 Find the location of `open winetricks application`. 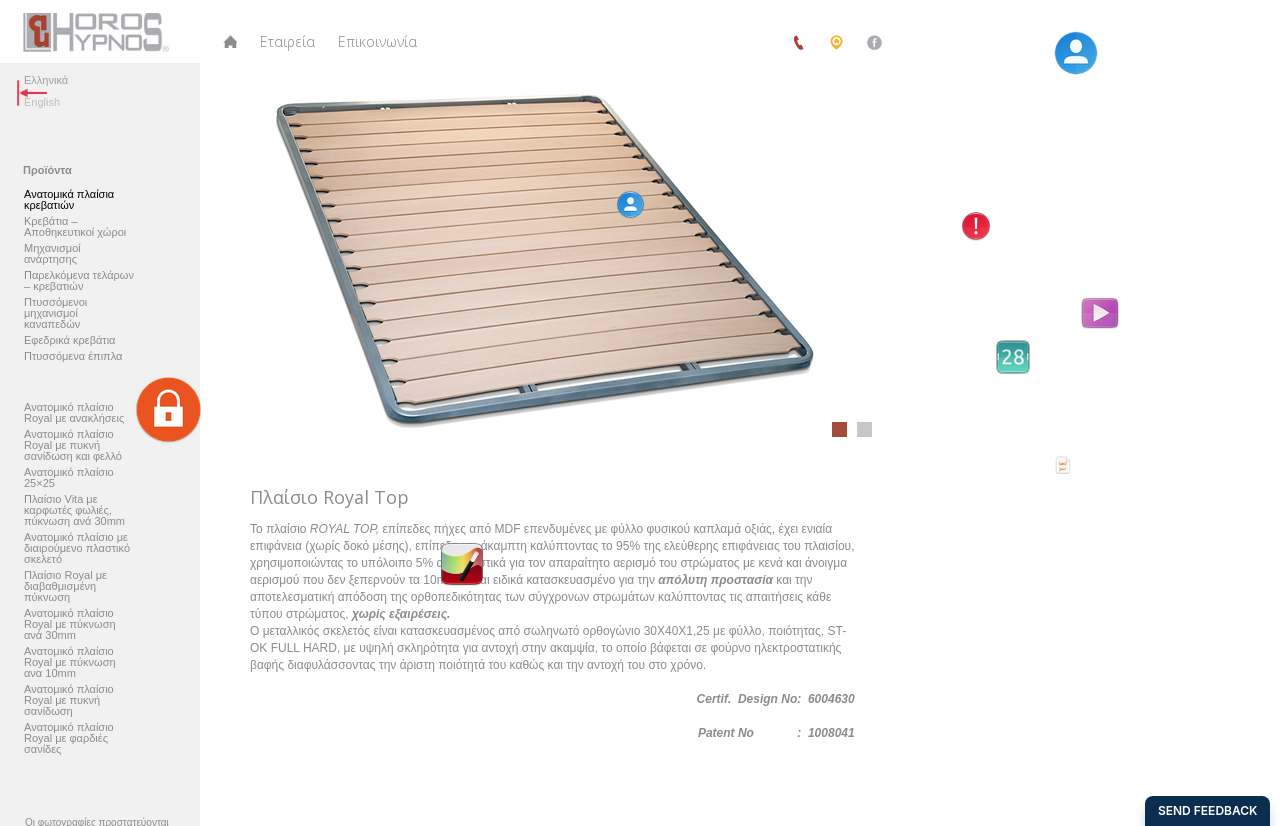

open winetricks application is located at coordinates (462, 564).